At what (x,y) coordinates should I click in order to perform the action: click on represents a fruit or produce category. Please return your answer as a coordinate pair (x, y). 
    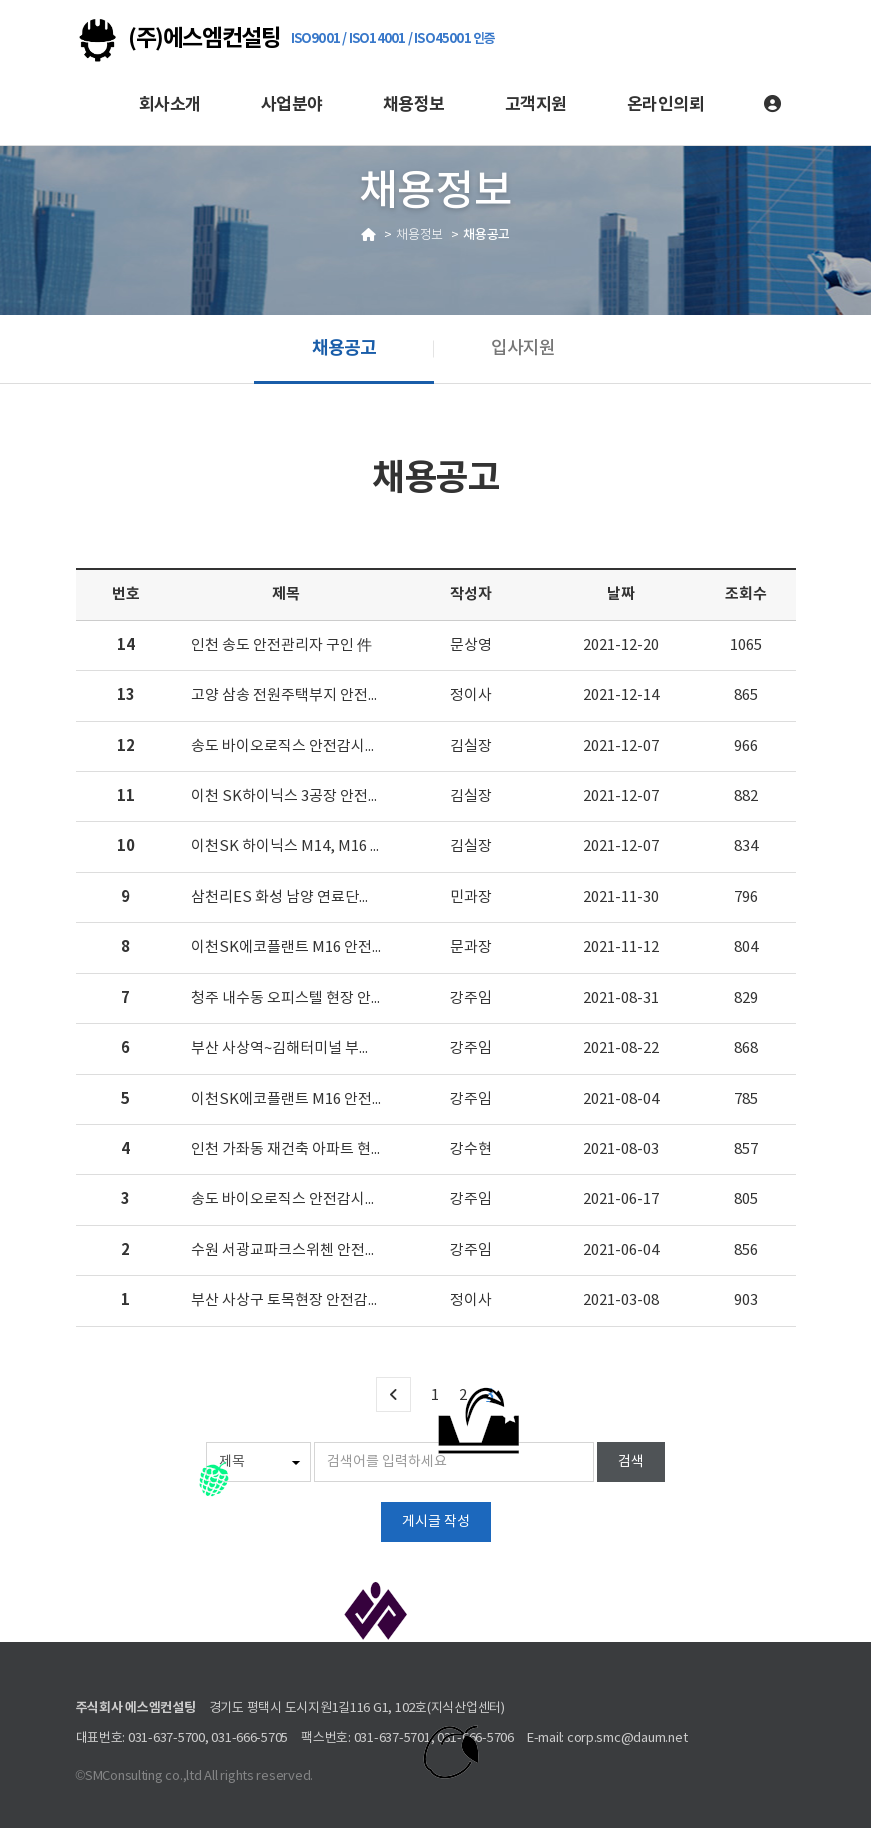
    Looking at the image, I should click on (451, 1752).